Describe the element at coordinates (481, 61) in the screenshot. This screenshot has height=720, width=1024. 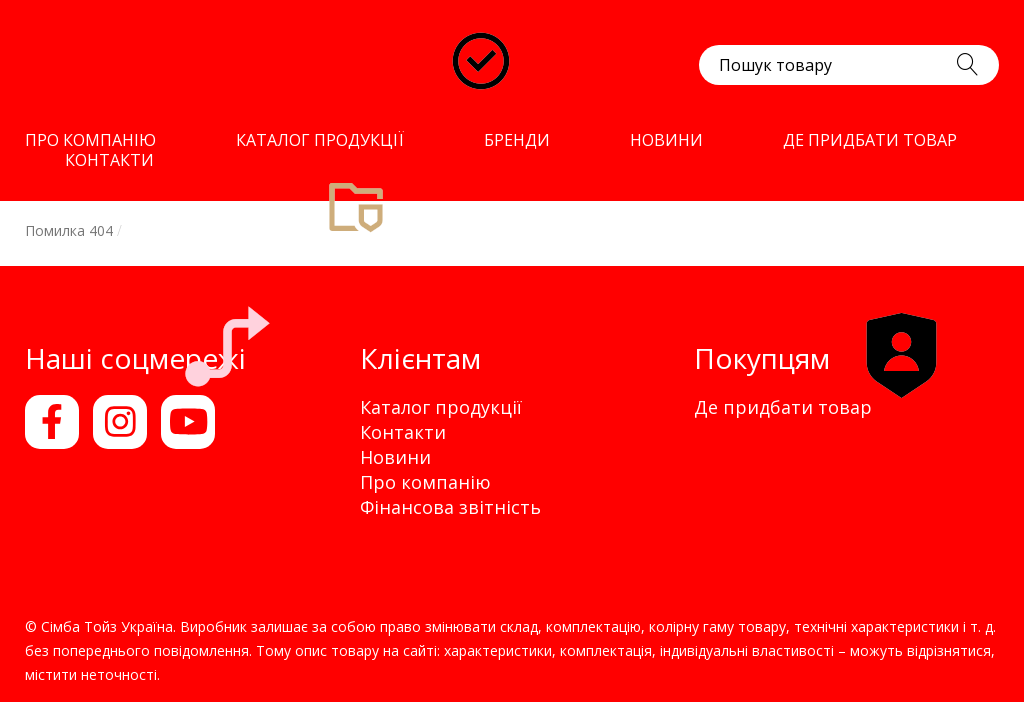
I see `indicates a completed or successful action` at that location.